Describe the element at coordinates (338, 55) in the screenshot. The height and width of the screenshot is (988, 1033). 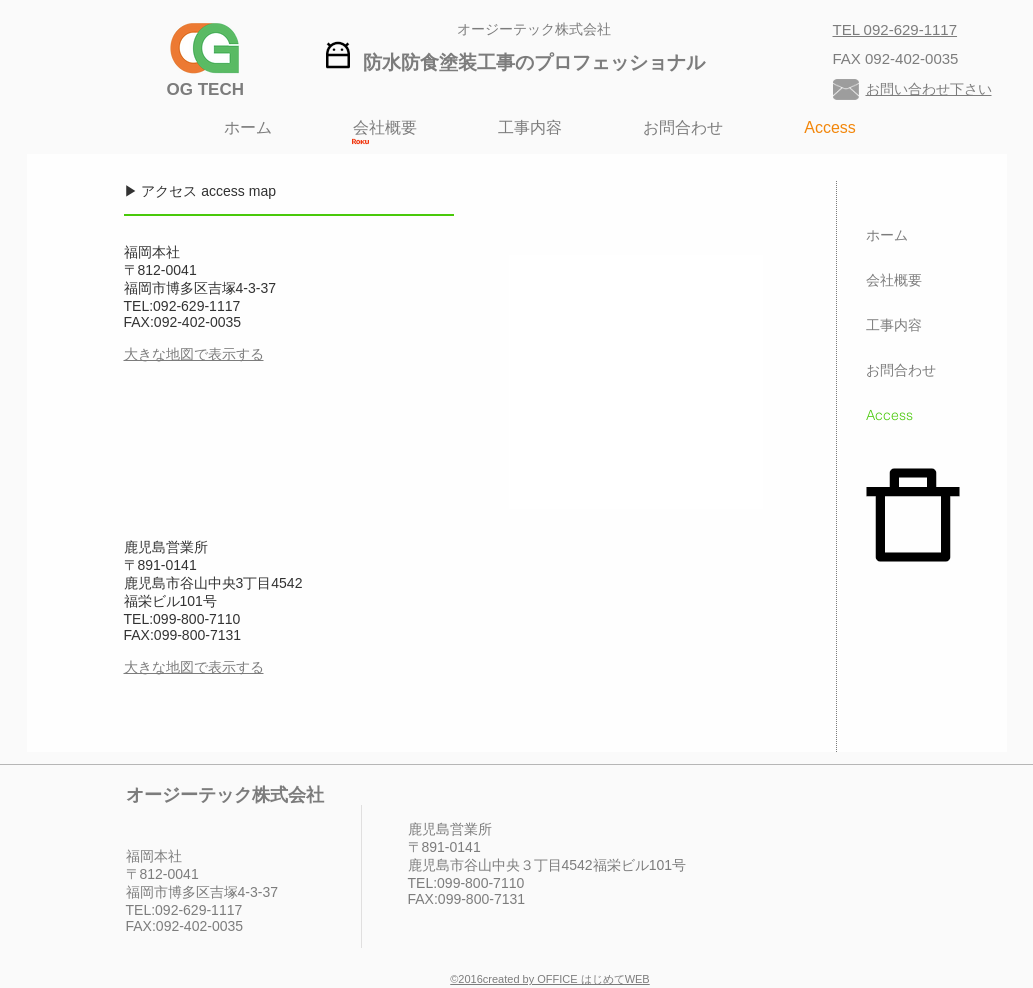
I see `android operating system logo` at that location.